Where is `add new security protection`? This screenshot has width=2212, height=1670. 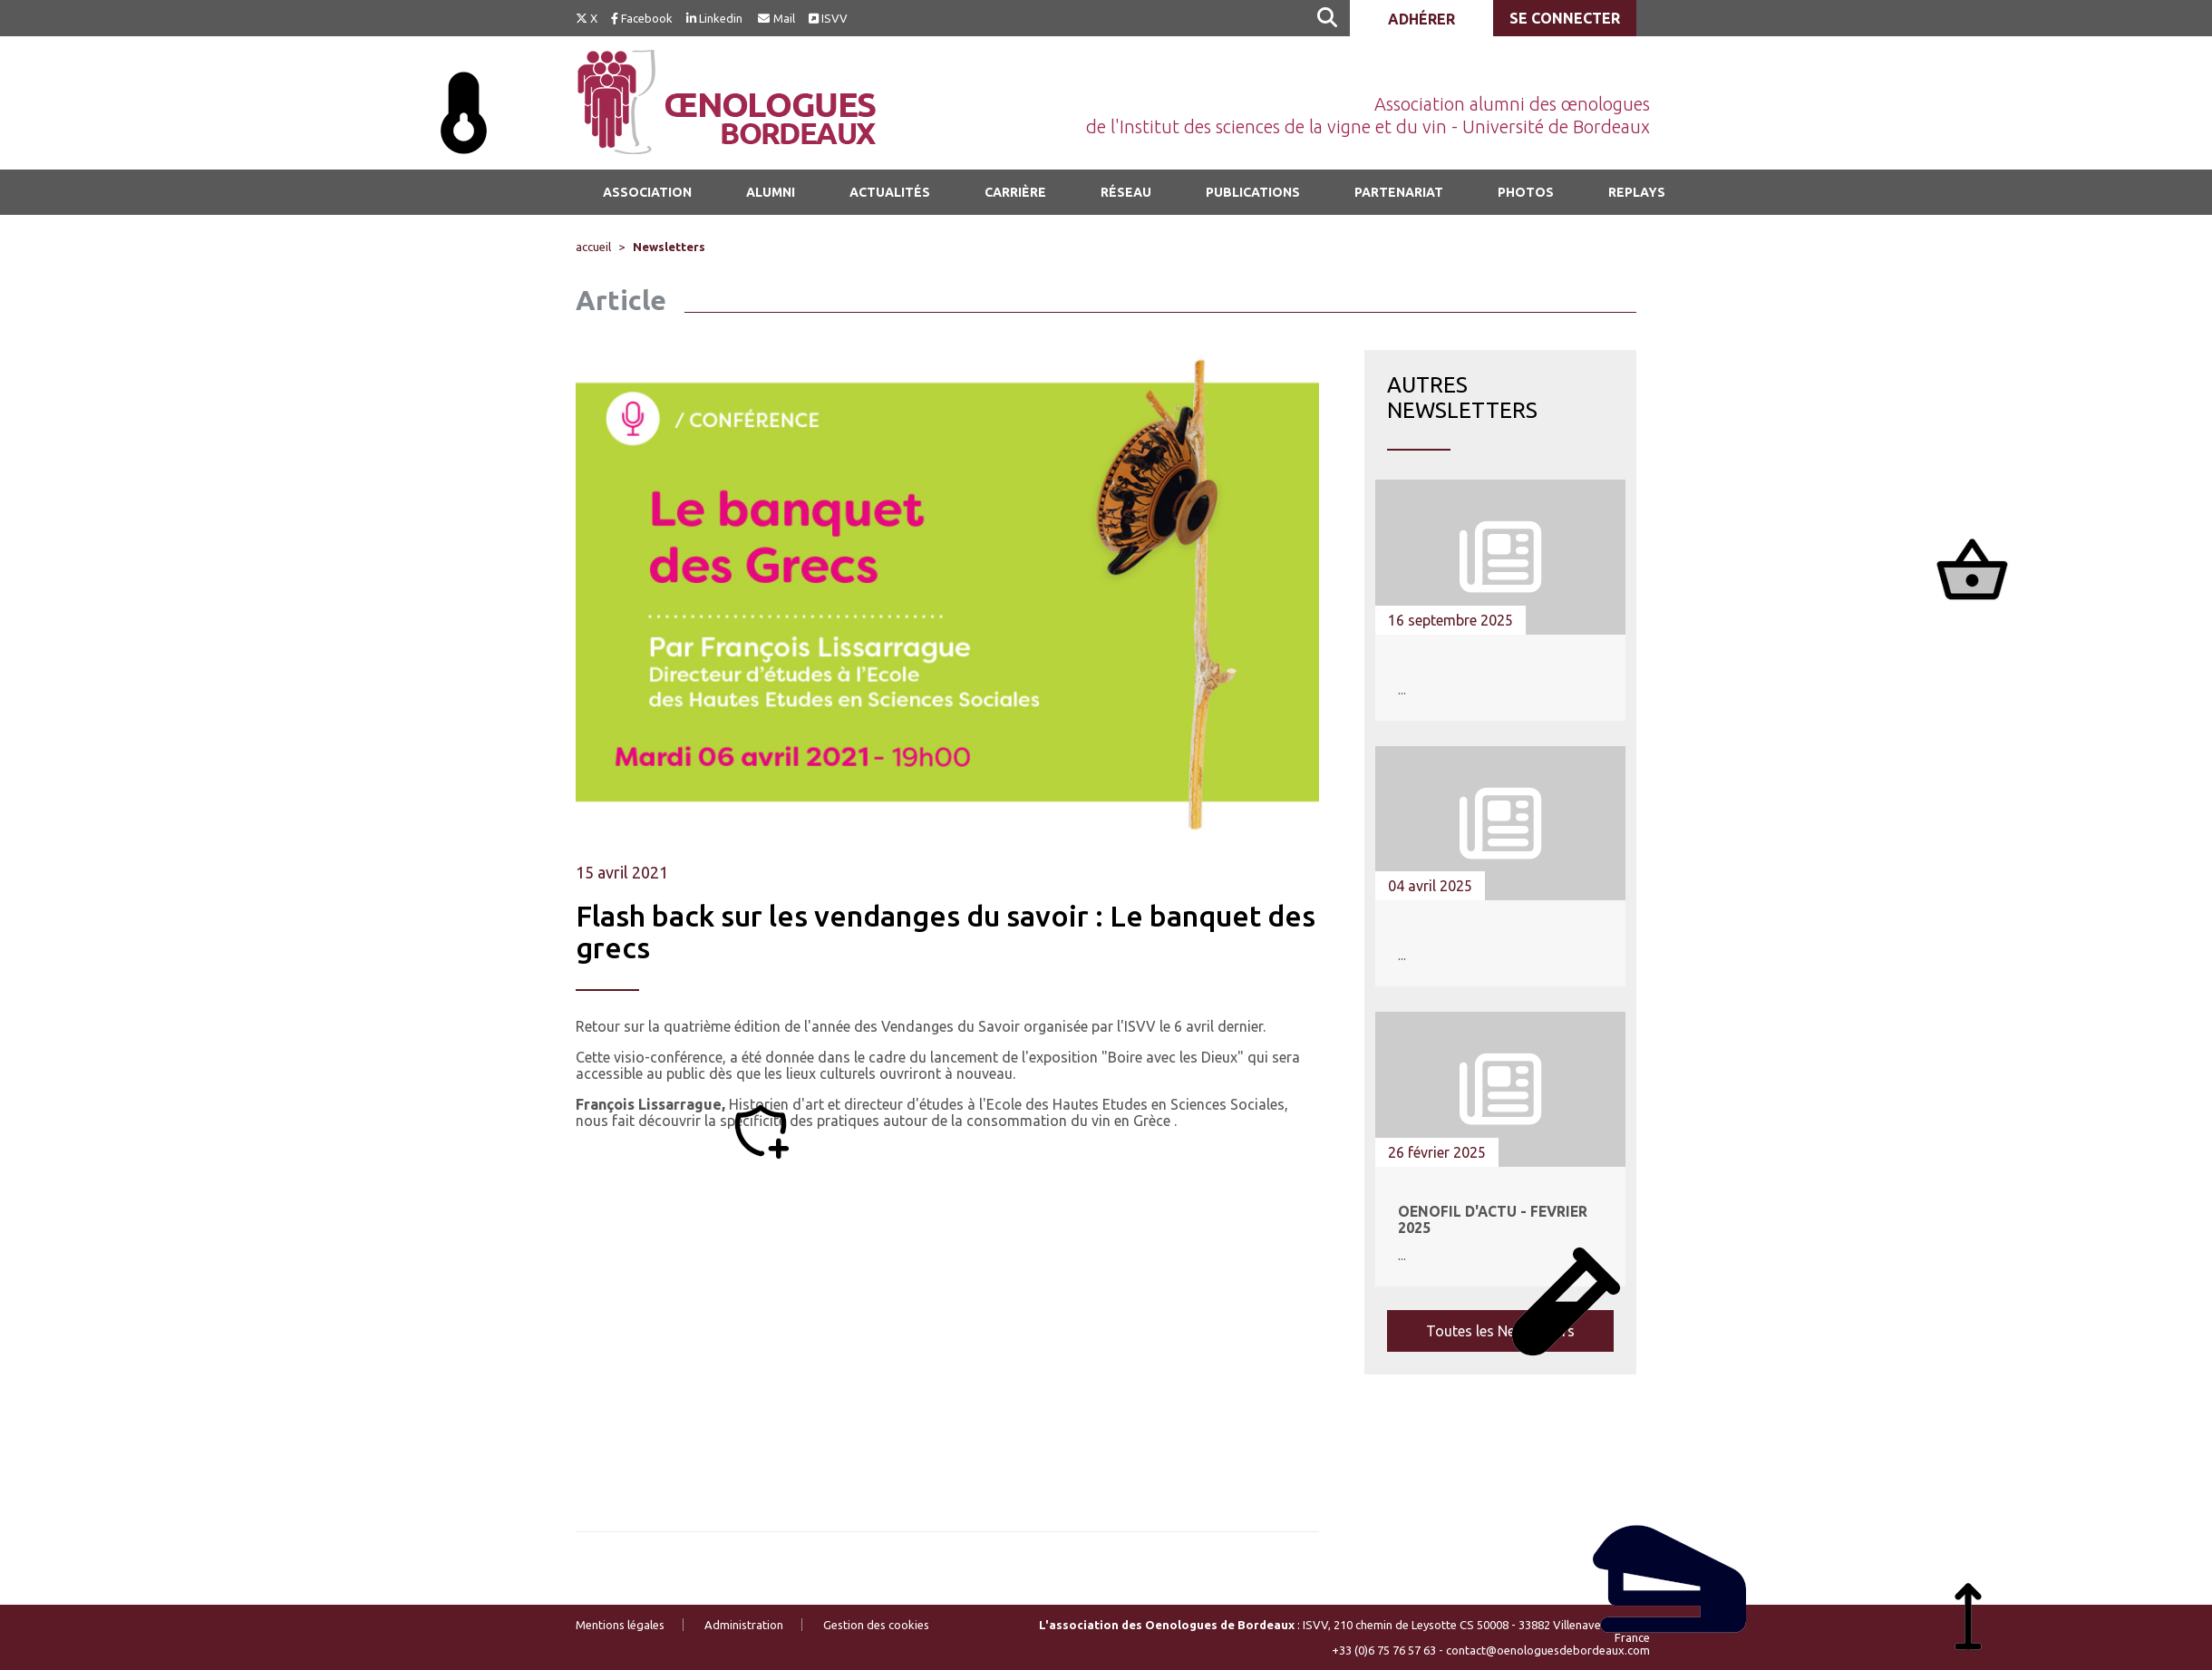 add new security protection is located at coordinates (761, 1131).